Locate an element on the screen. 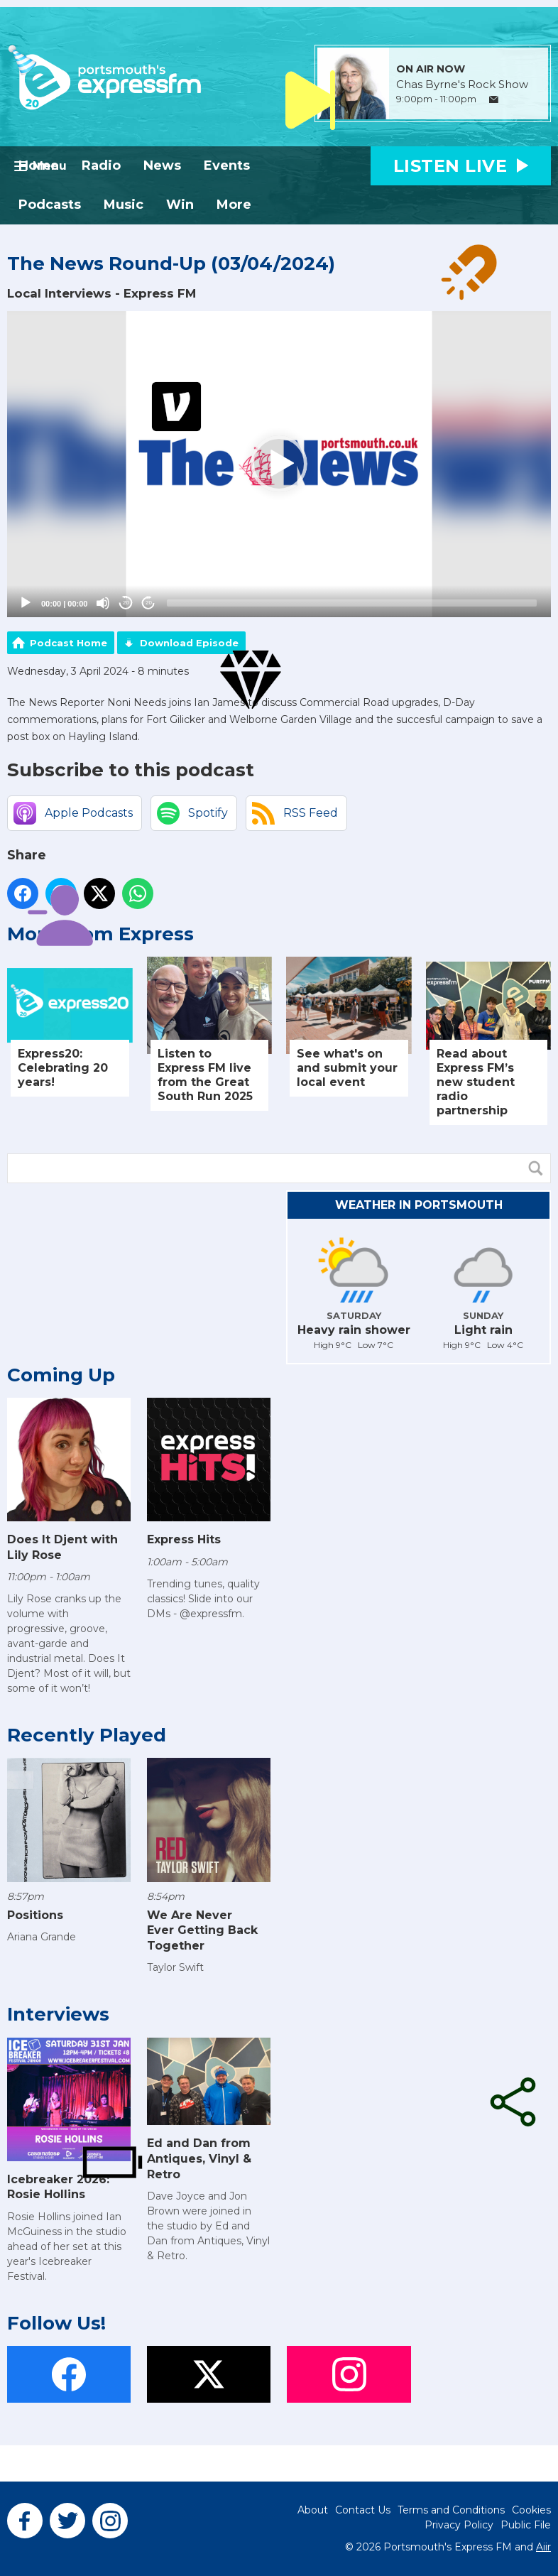 The image size is (558, 2576). share content to social media is located at coordinates (513, 2102).